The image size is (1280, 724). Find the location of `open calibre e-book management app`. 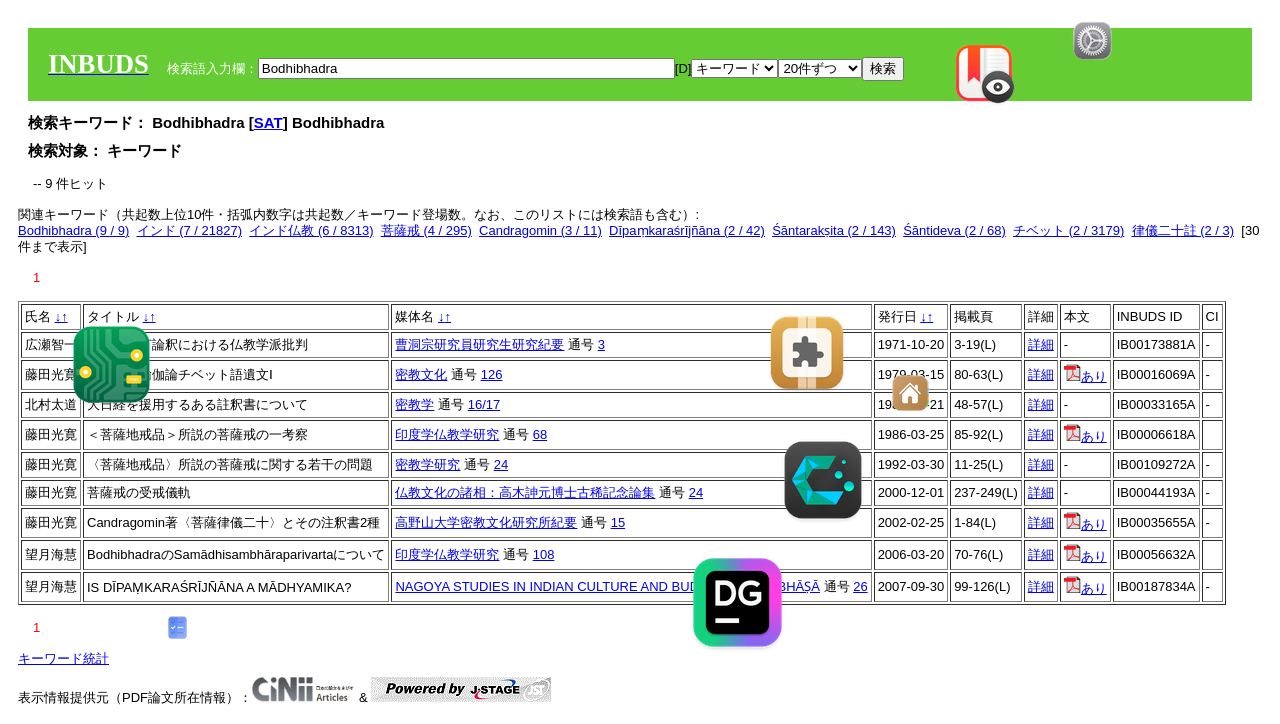

open calibre e-book management app is located at coordinates (984, 73).